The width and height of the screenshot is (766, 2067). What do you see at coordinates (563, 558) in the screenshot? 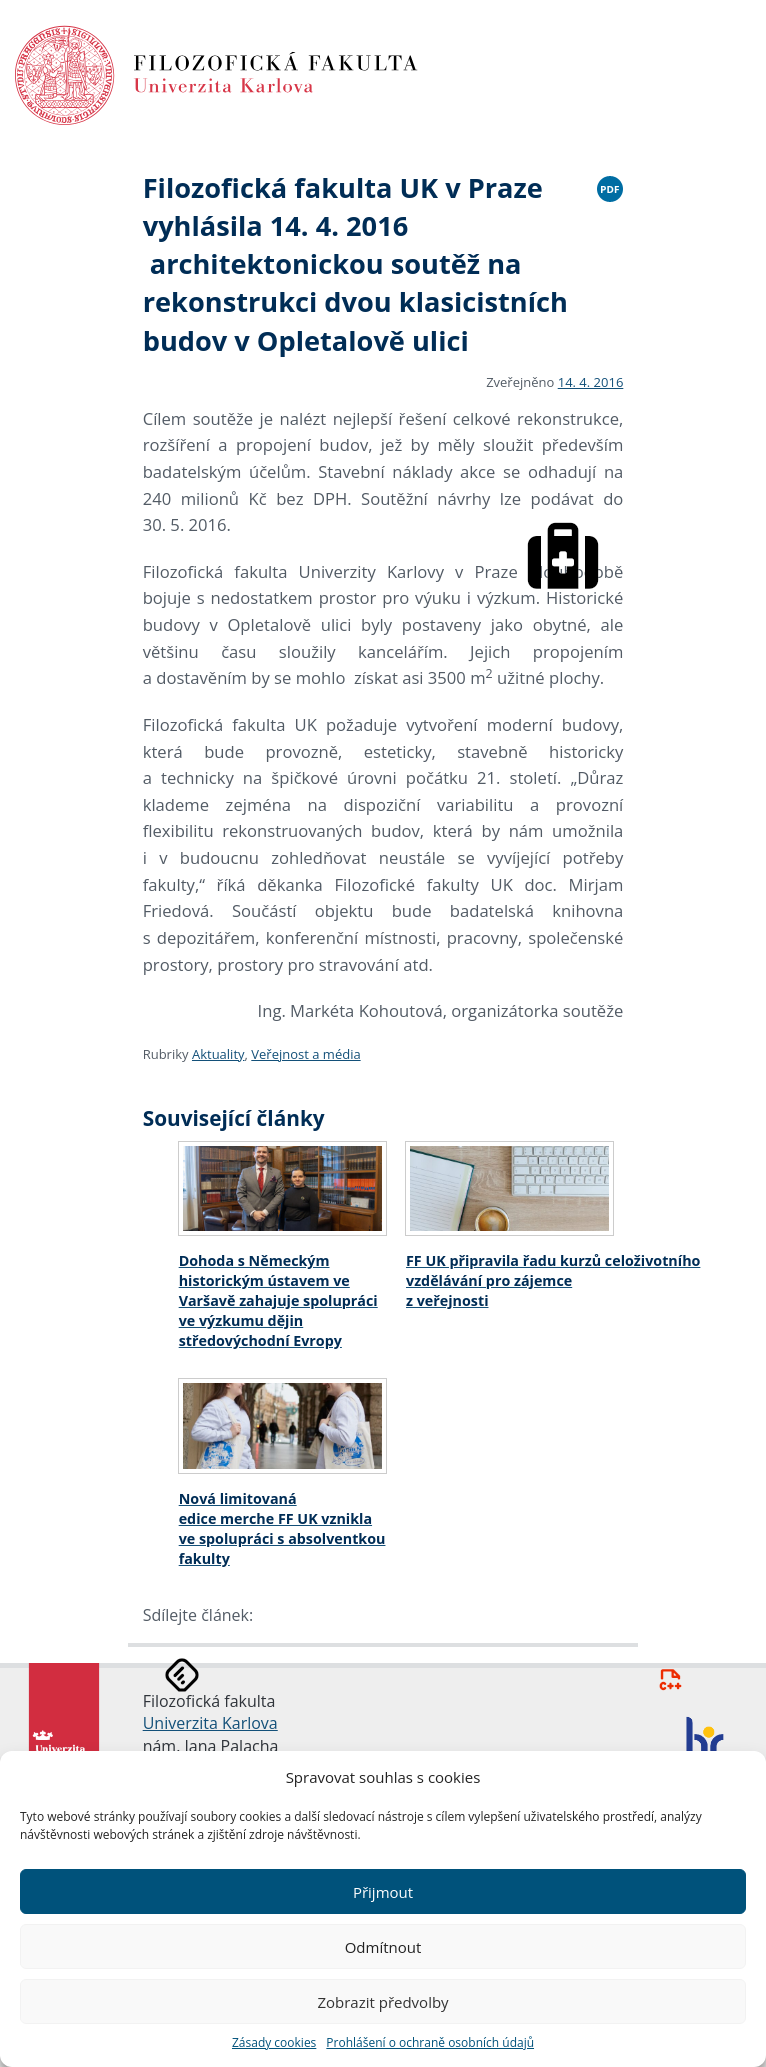
I see `access medical or health-related information` at bounding box center [563, 558].